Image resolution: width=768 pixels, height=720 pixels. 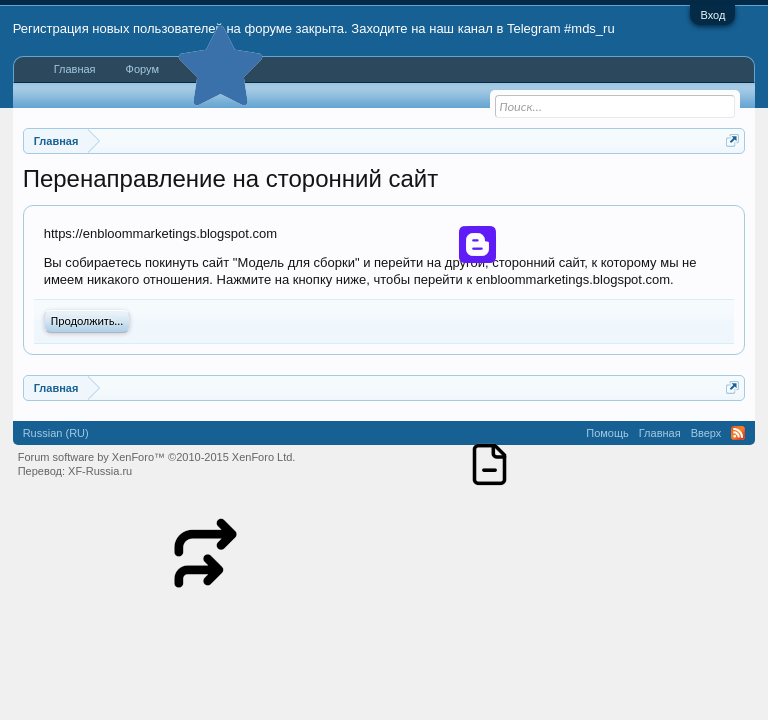 What do you see at coordinates (477, 244) in the screenshot?
I see `open the Blogger app` at bounding box center [477, 244].